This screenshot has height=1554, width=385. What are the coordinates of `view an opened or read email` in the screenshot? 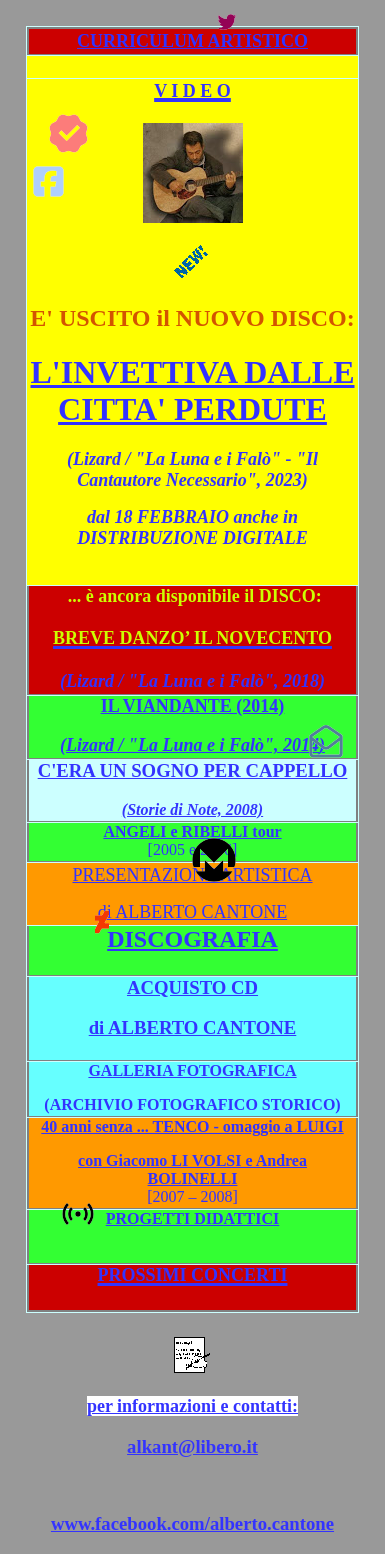 It's located at (326, 743).